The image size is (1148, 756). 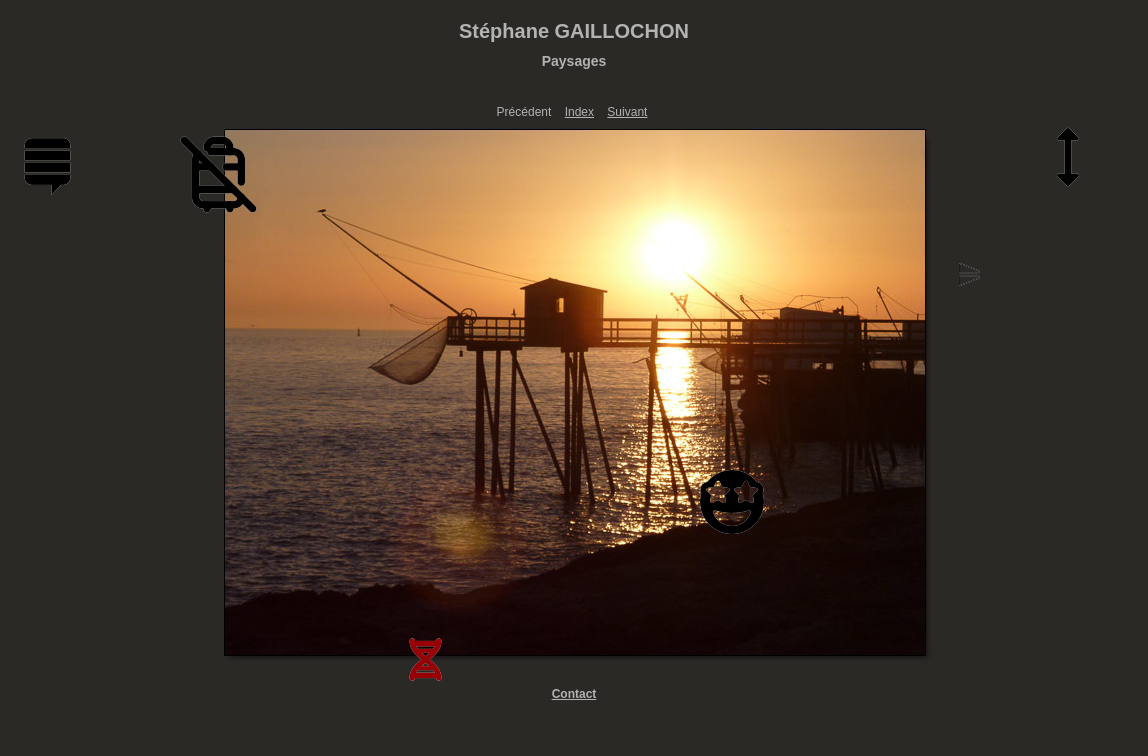 What do you see at coordinates (1068, 157) in the screenshot?
I see `adjust vertical height or size` at bounding box center [1068, 157].